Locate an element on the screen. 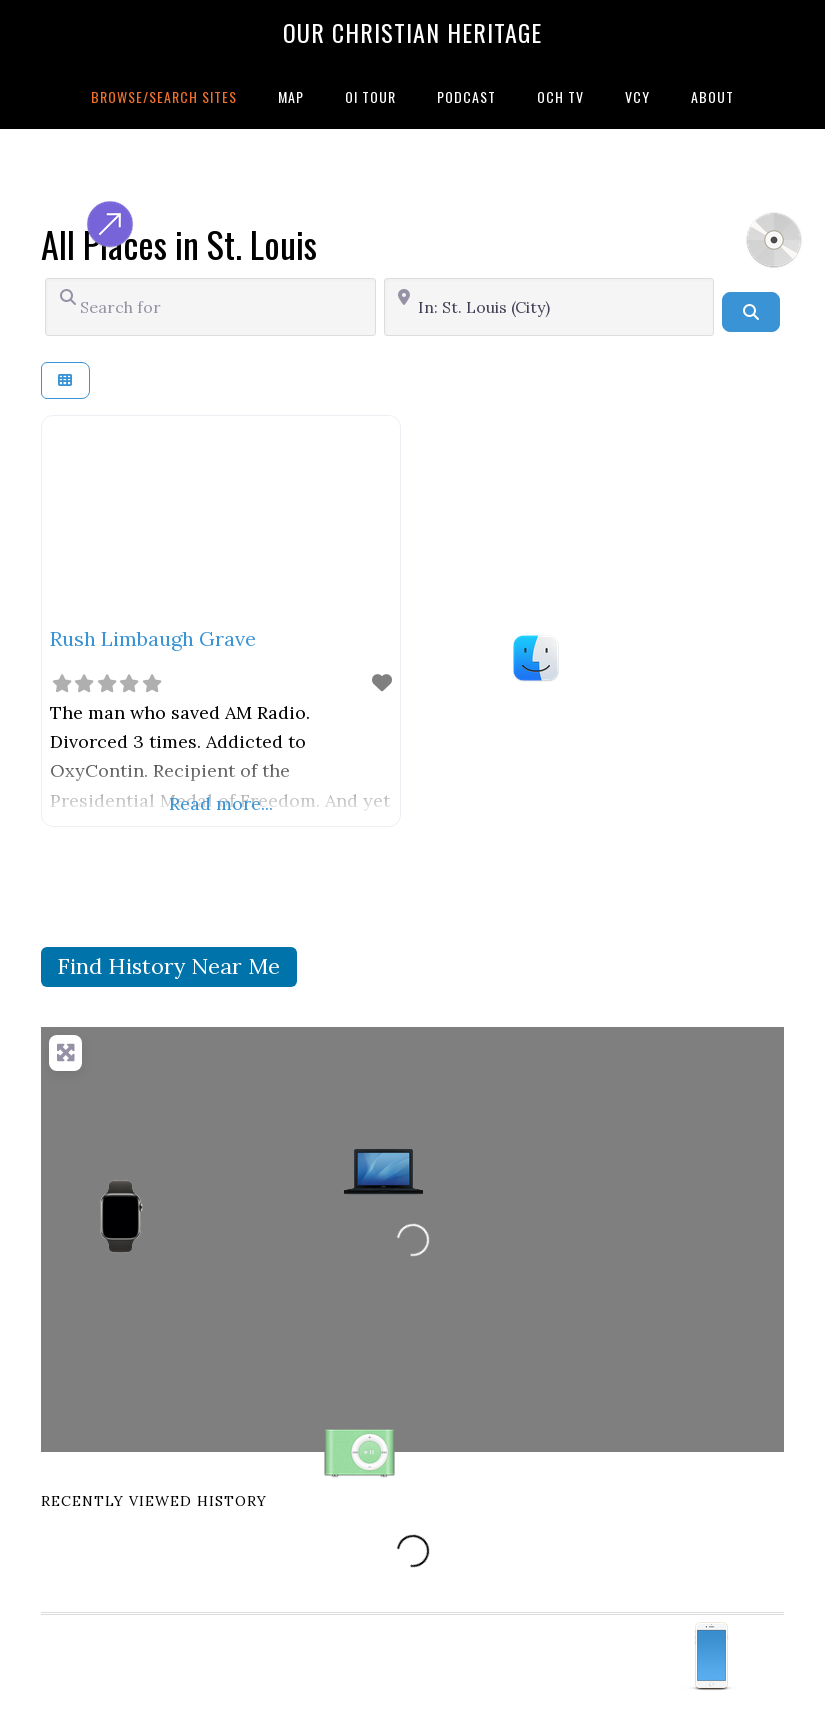 This screenshot has height=1735, width=825. indicates a blu-ray disc or optical media device is located at coordinates (774, 240).